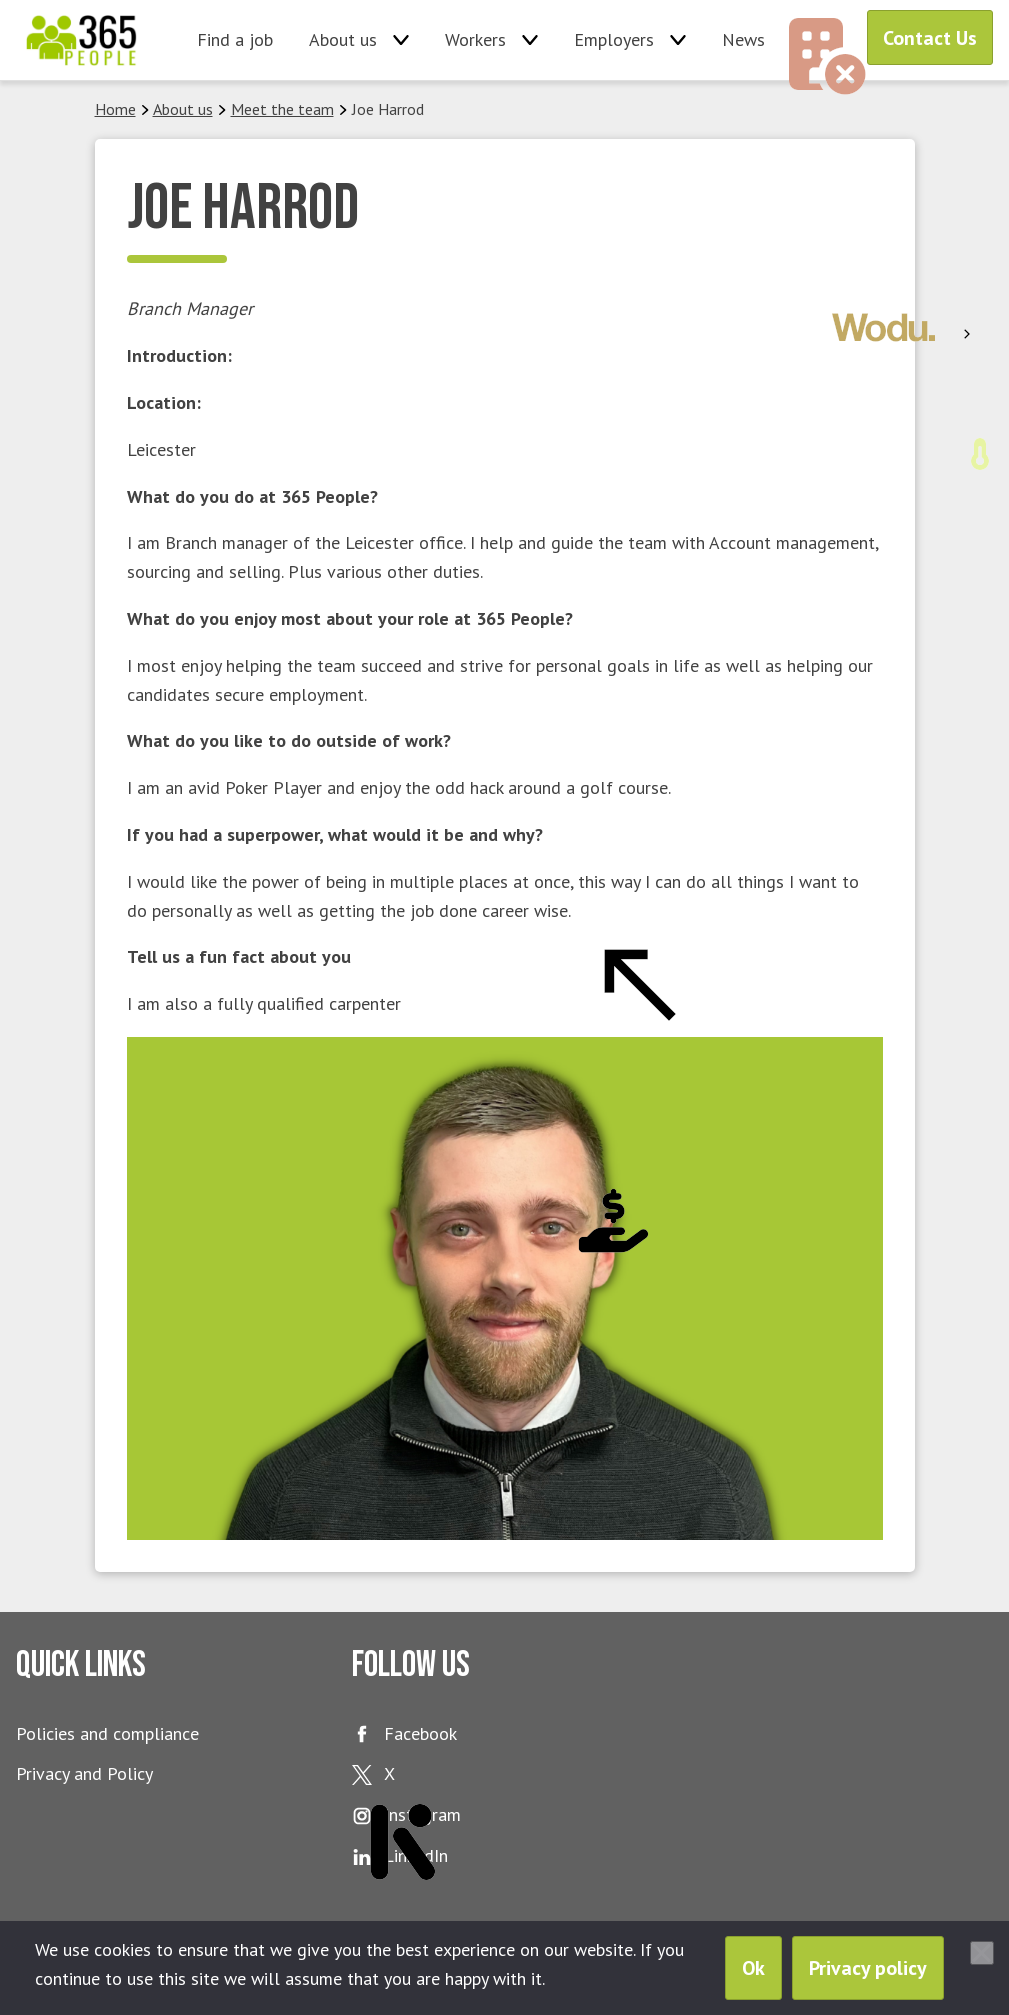 The height and width of the screenshot is (2015, 1009). I want to click on wodu brand logo, so click(883, 327).